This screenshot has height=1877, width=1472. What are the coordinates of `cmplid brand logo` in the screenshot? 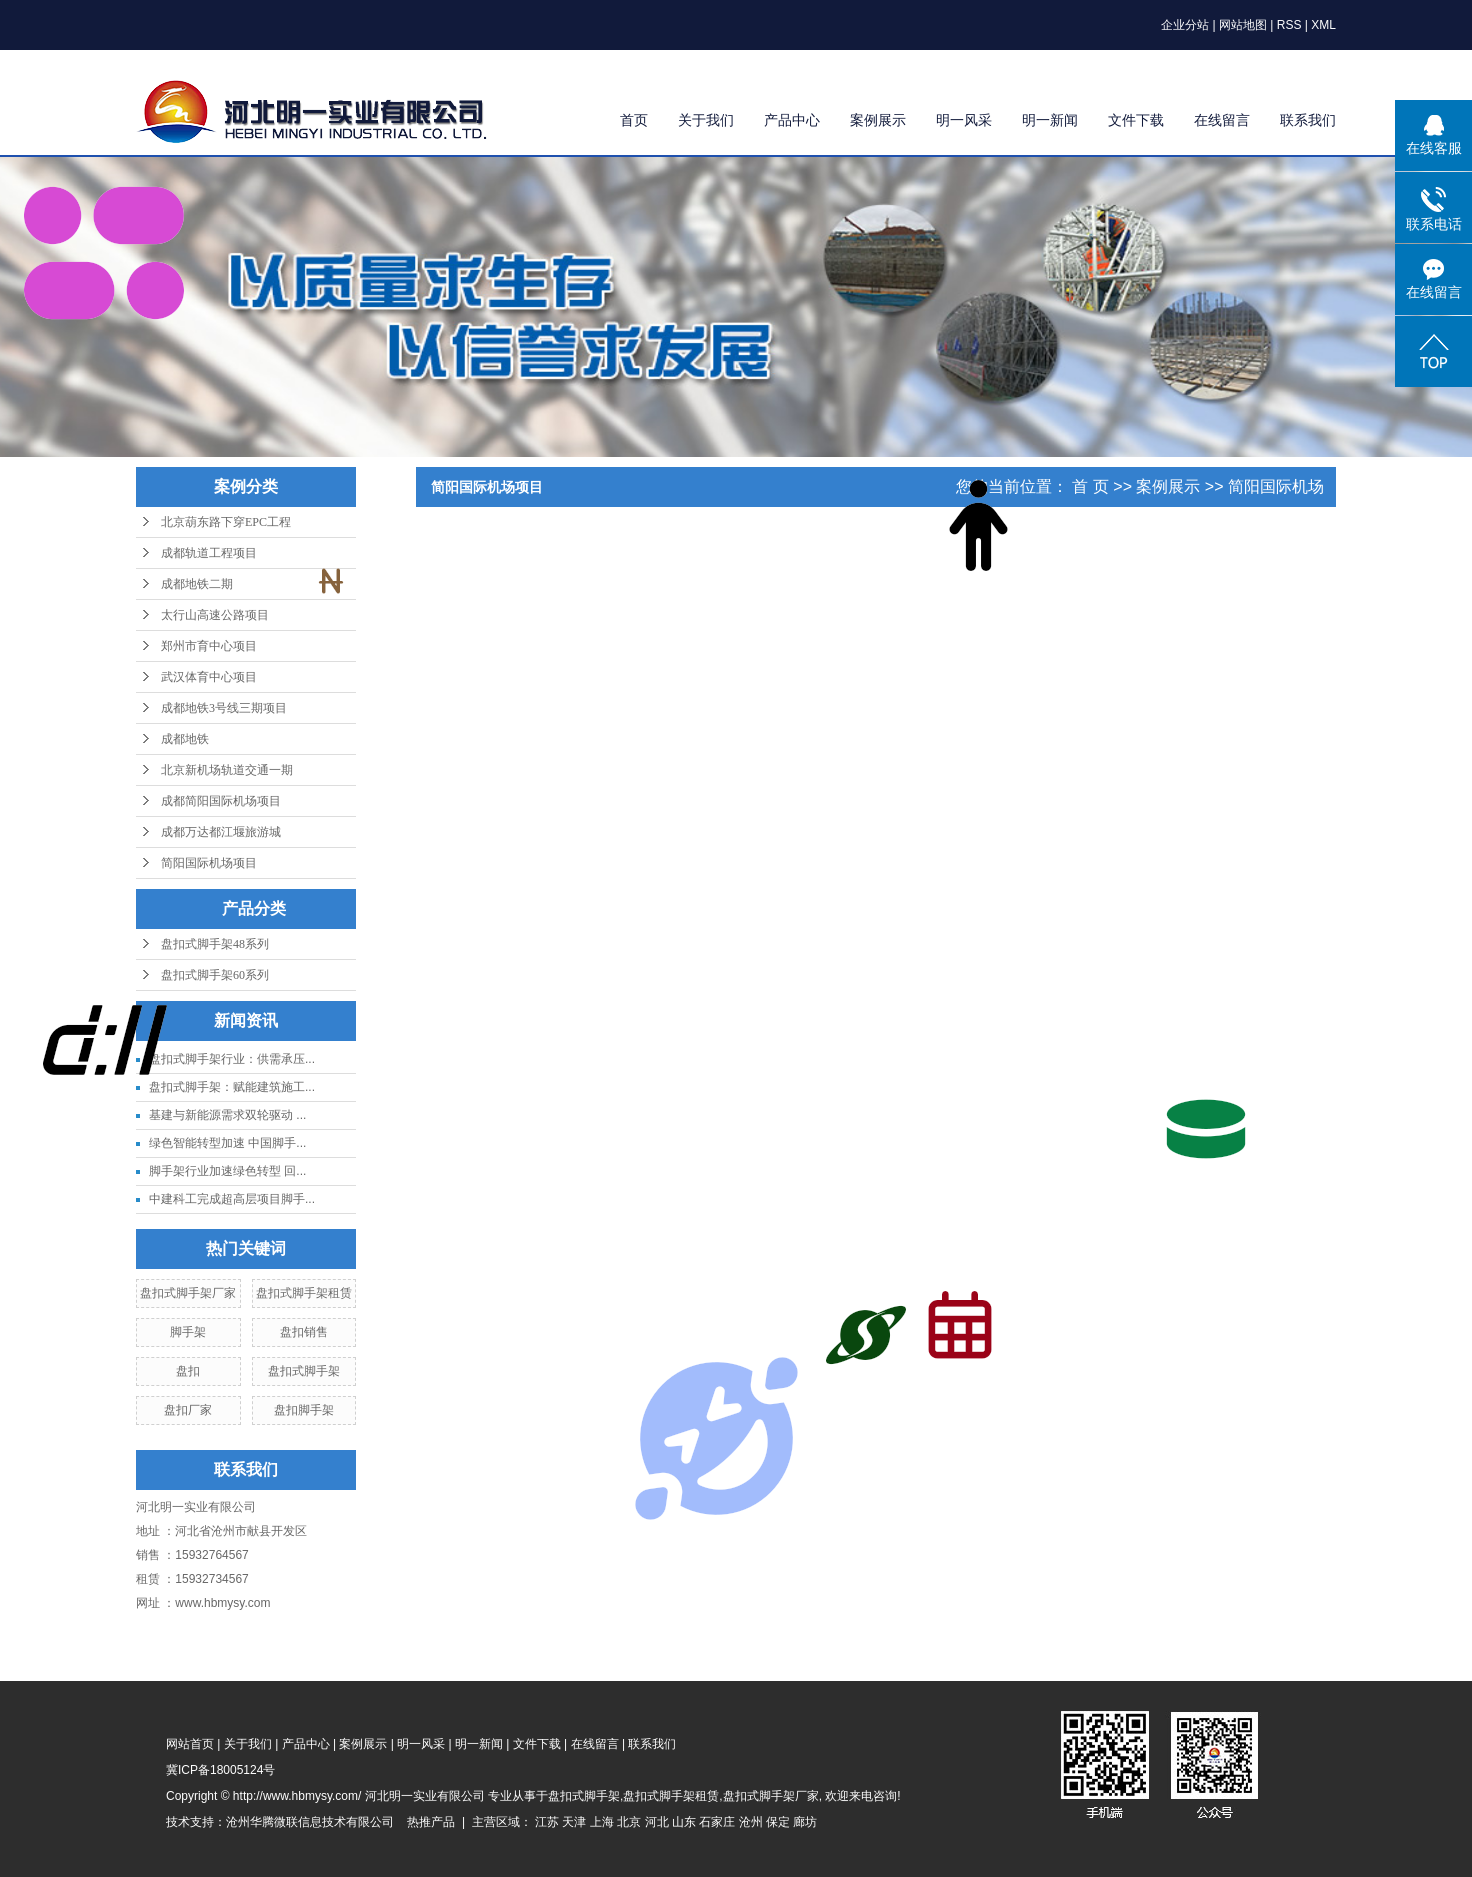 It's located at (105, 1040).